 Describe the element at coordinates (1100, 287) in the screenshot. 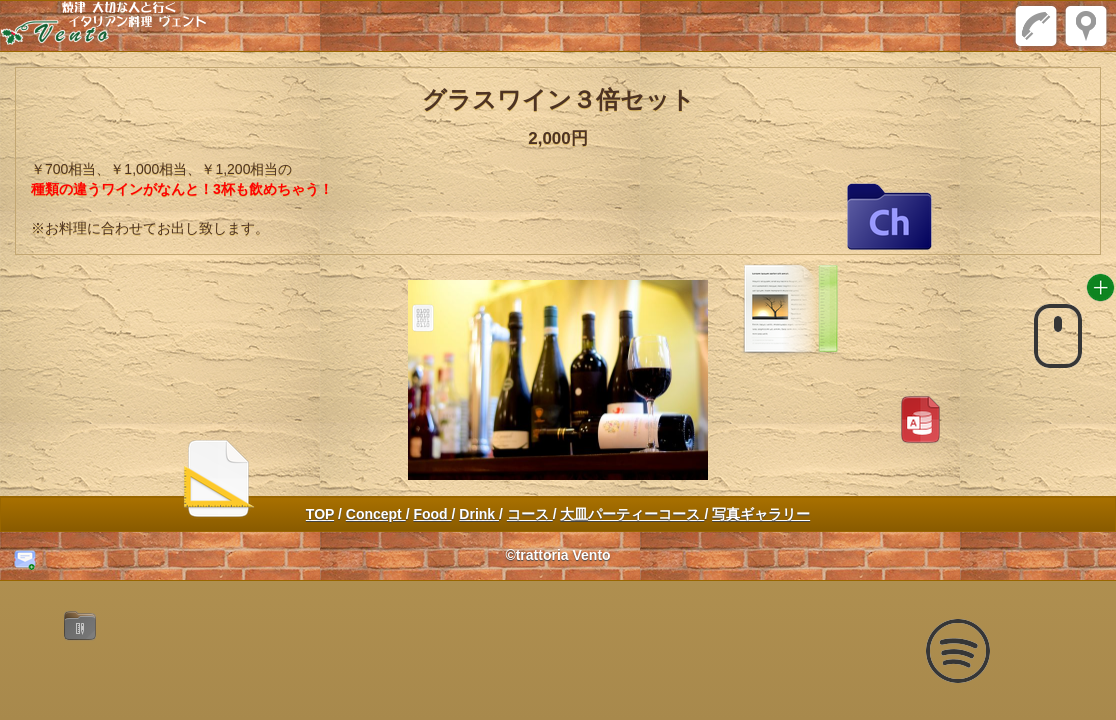

I see `add a new item` at that location.